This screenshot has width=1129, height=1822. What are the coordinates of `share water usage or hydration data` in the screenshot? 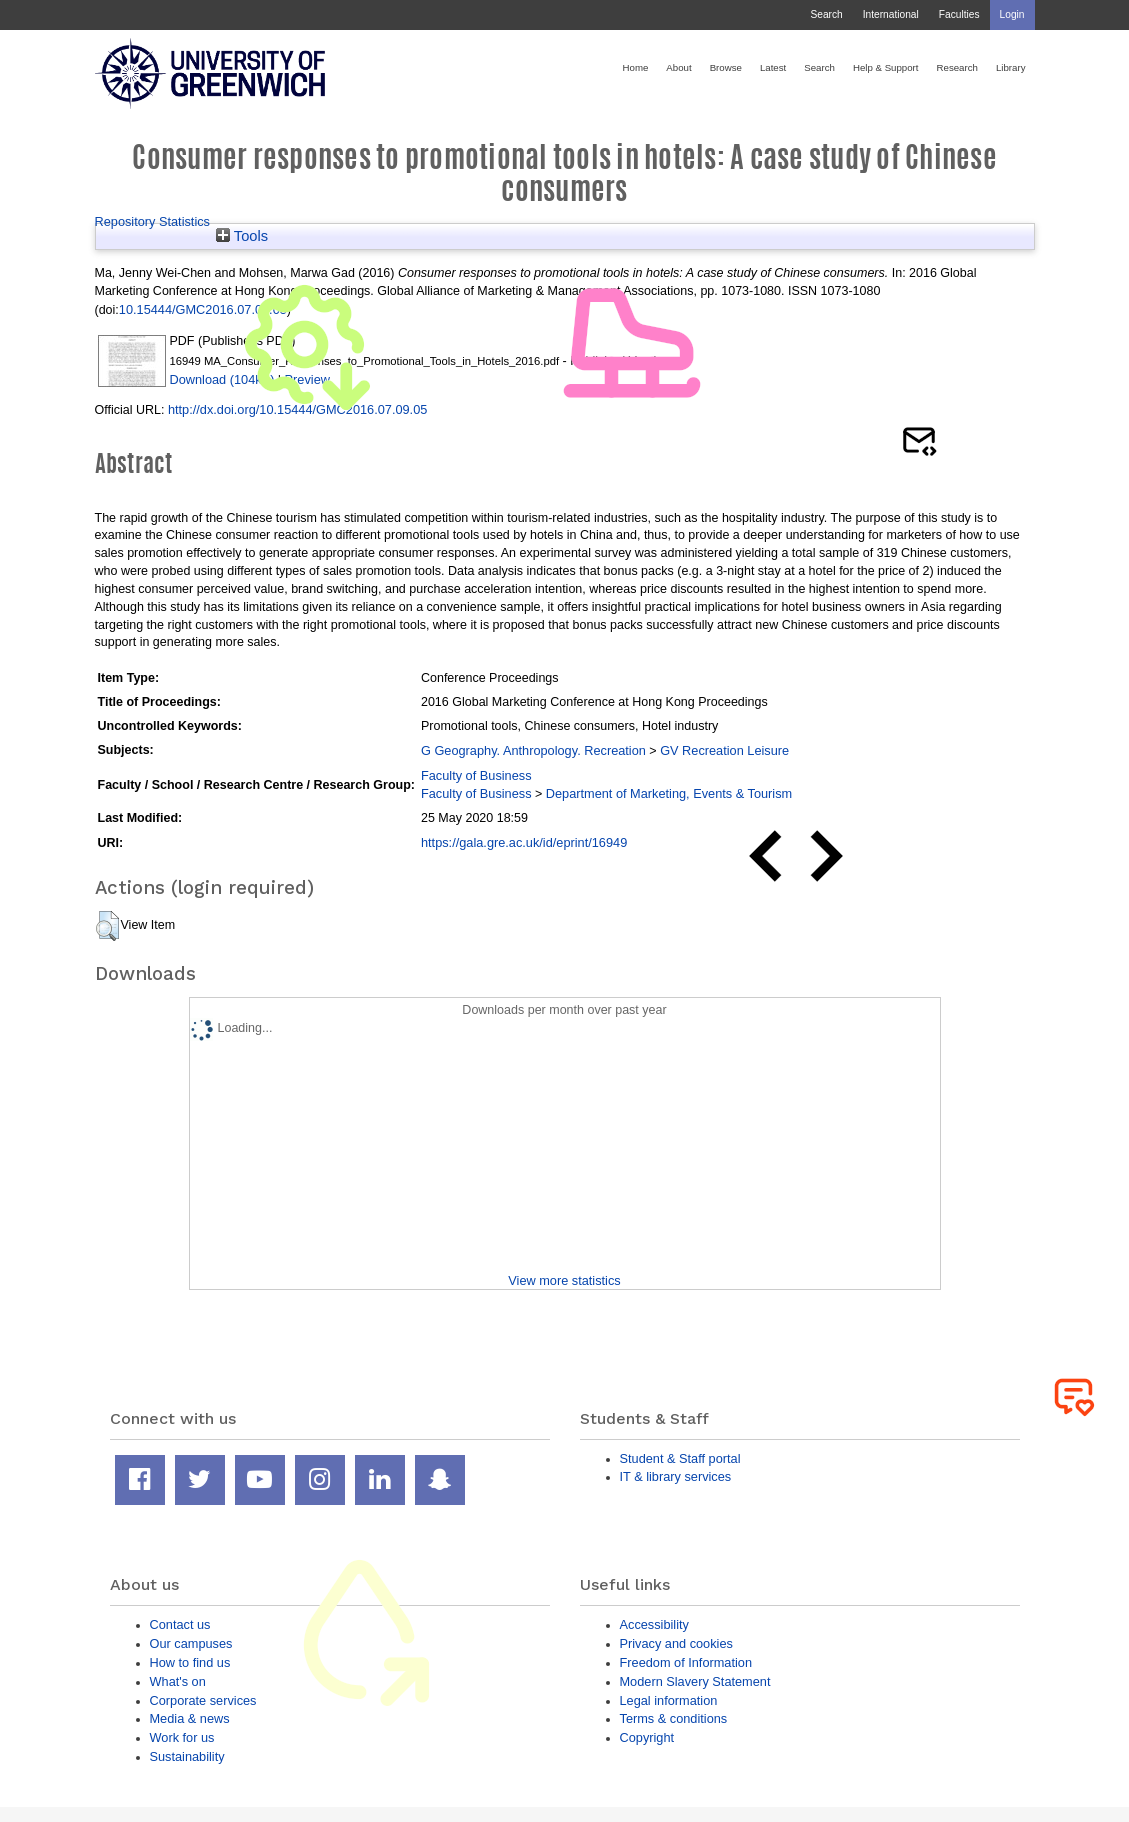 It's located at (359, 1629).